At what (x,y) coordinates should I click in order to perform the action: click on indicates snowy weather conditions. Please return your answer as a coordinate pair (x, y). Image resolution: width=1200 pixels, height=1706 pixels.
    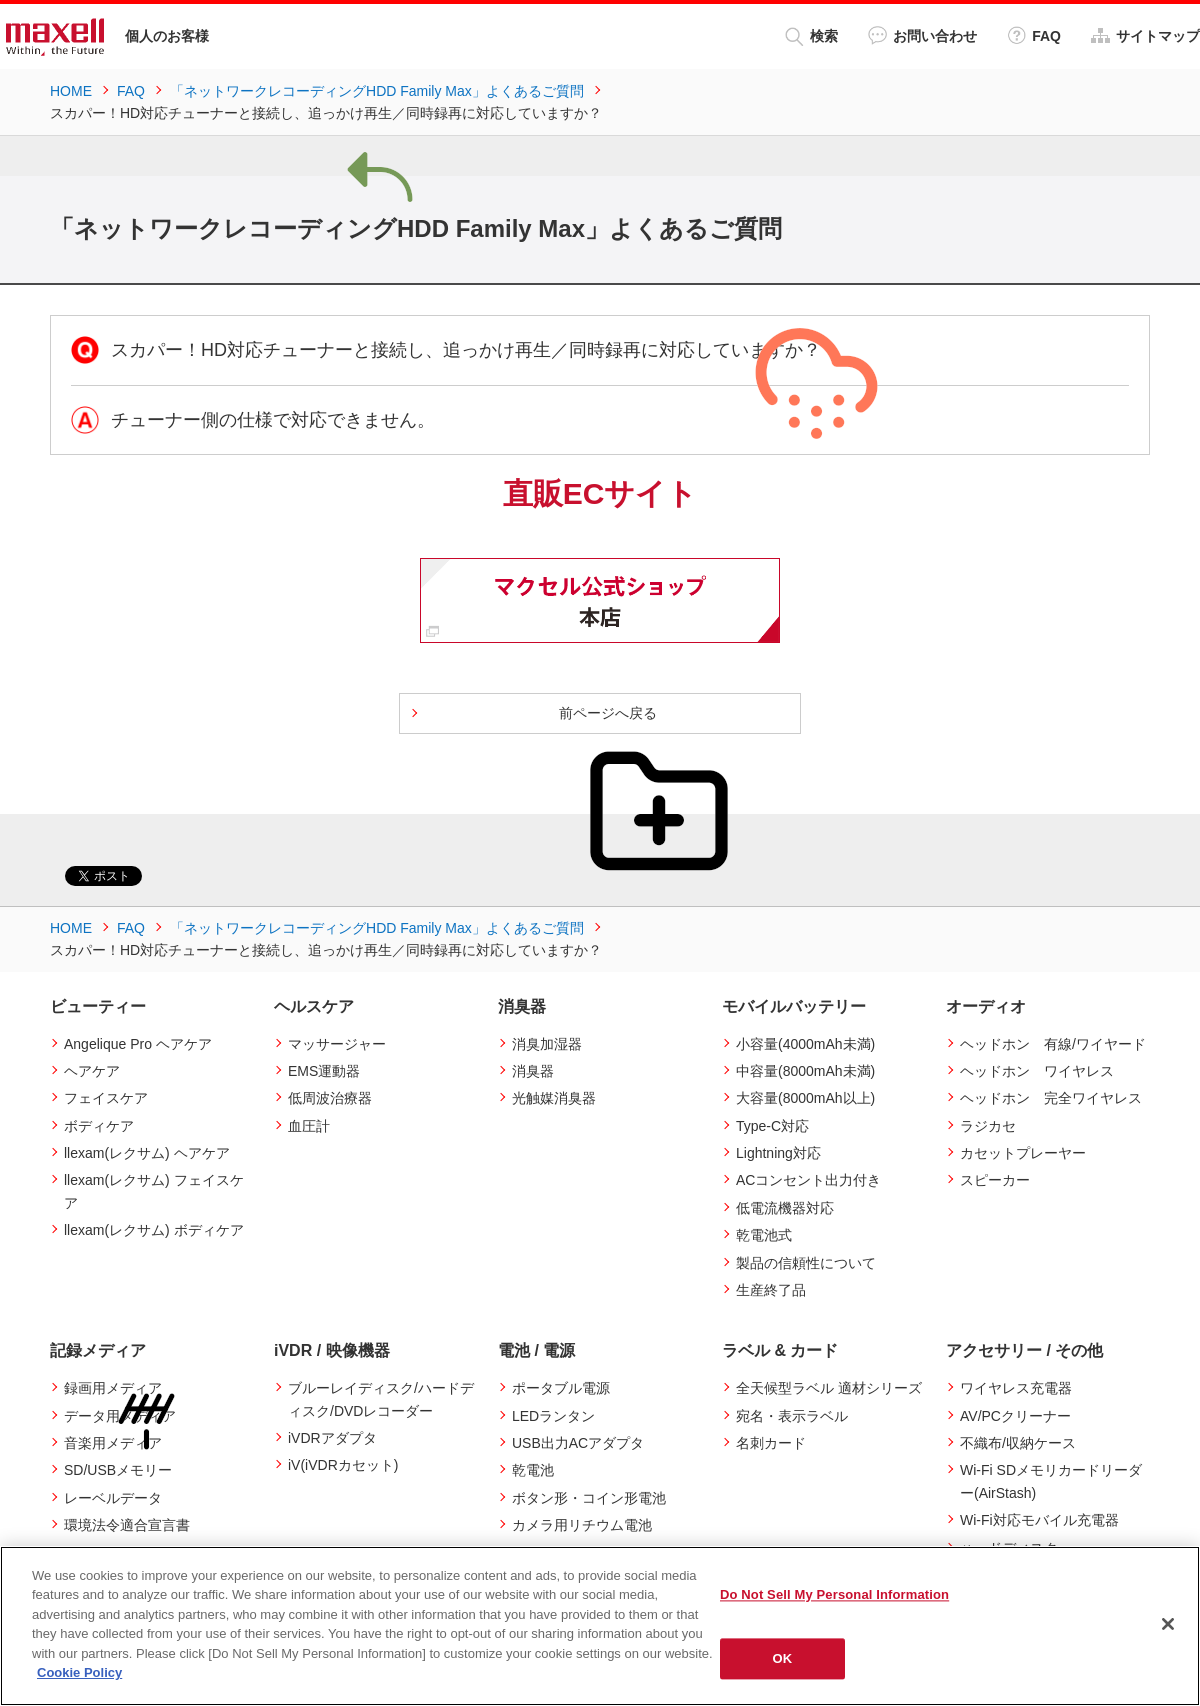
    Looking at the image, I should click on (816, 383).